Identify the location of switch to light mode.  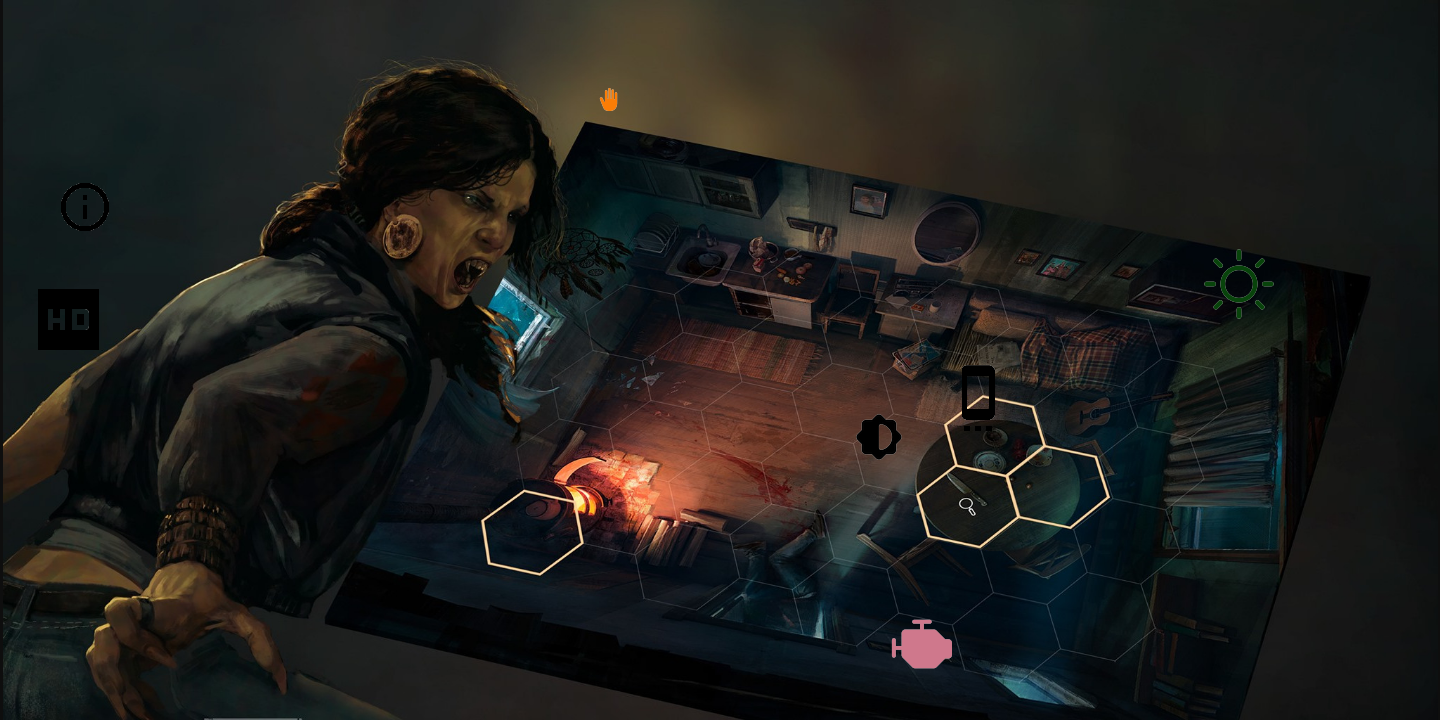
(1239, 284).